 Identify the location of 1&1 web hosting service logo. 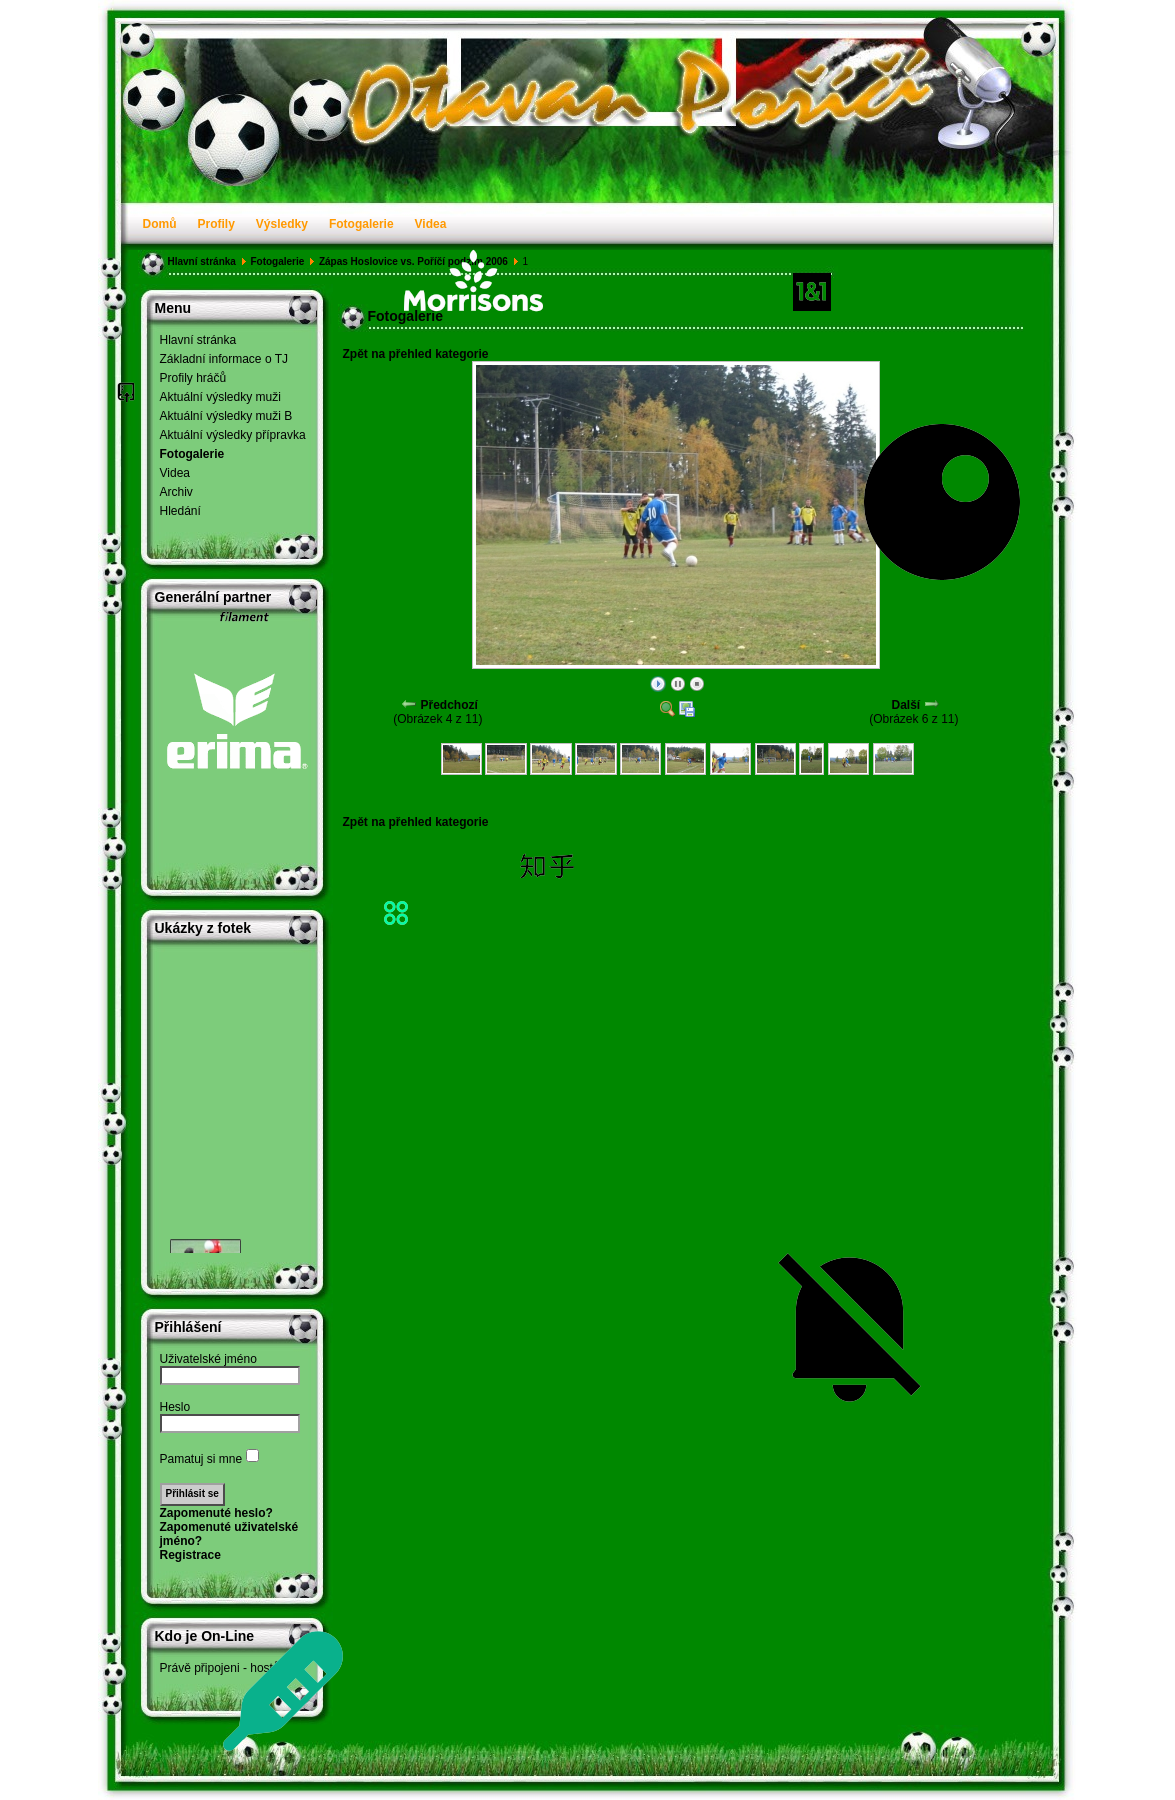
(812, 292).